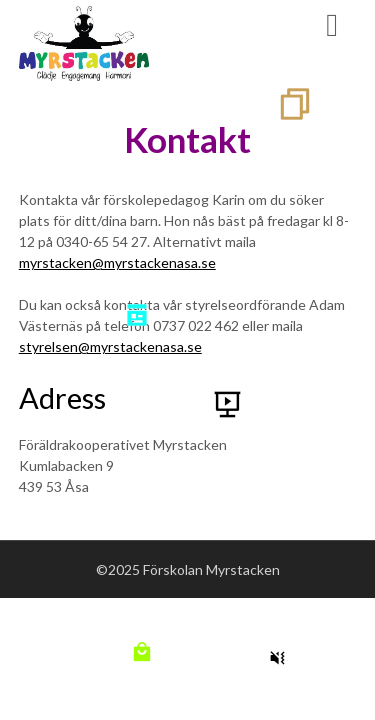 This screenshot has width=375, height=720. Describe the element at coordinates (142, 652) in the screenshot. I see `view your shopping bag` at that location.